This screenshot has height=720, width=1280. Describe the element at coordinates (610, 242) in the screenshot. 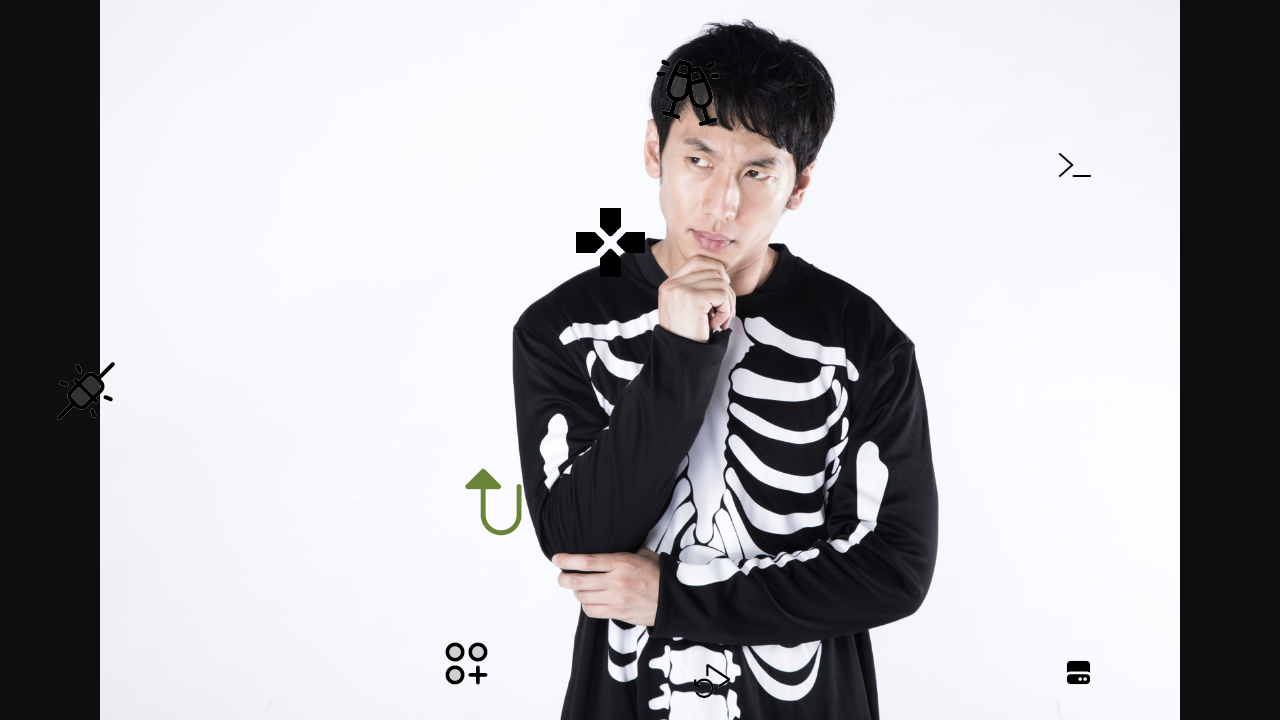

I see `access gaming features or game mode` at that location.